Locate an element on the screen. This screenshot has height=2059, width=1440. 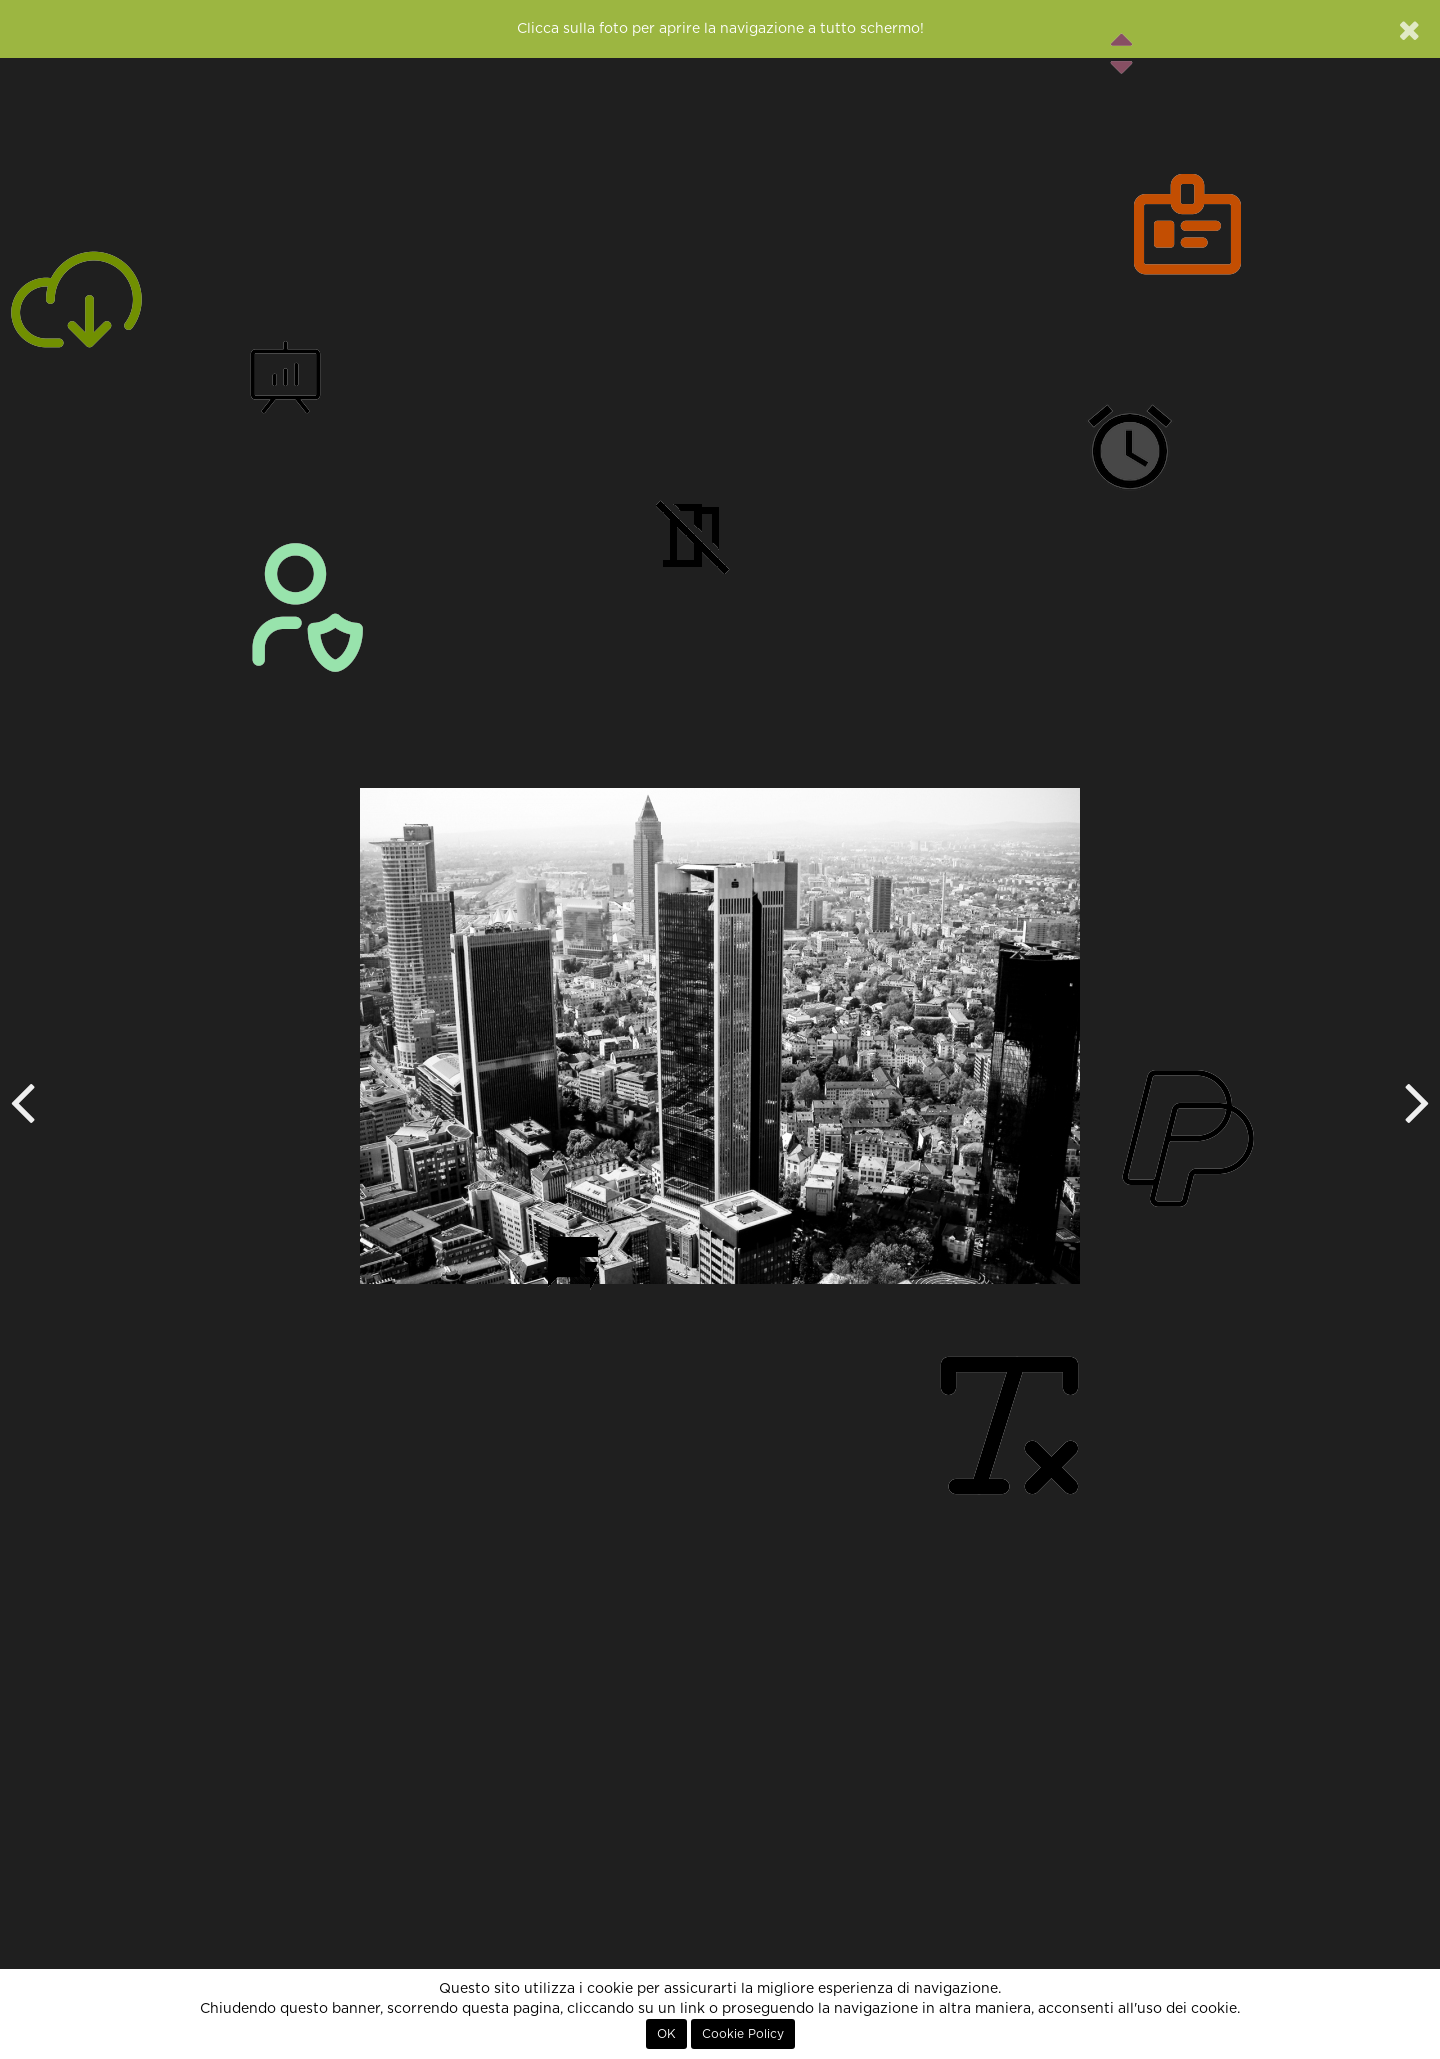
download from cloud storage is located at coordinates (76, 299).